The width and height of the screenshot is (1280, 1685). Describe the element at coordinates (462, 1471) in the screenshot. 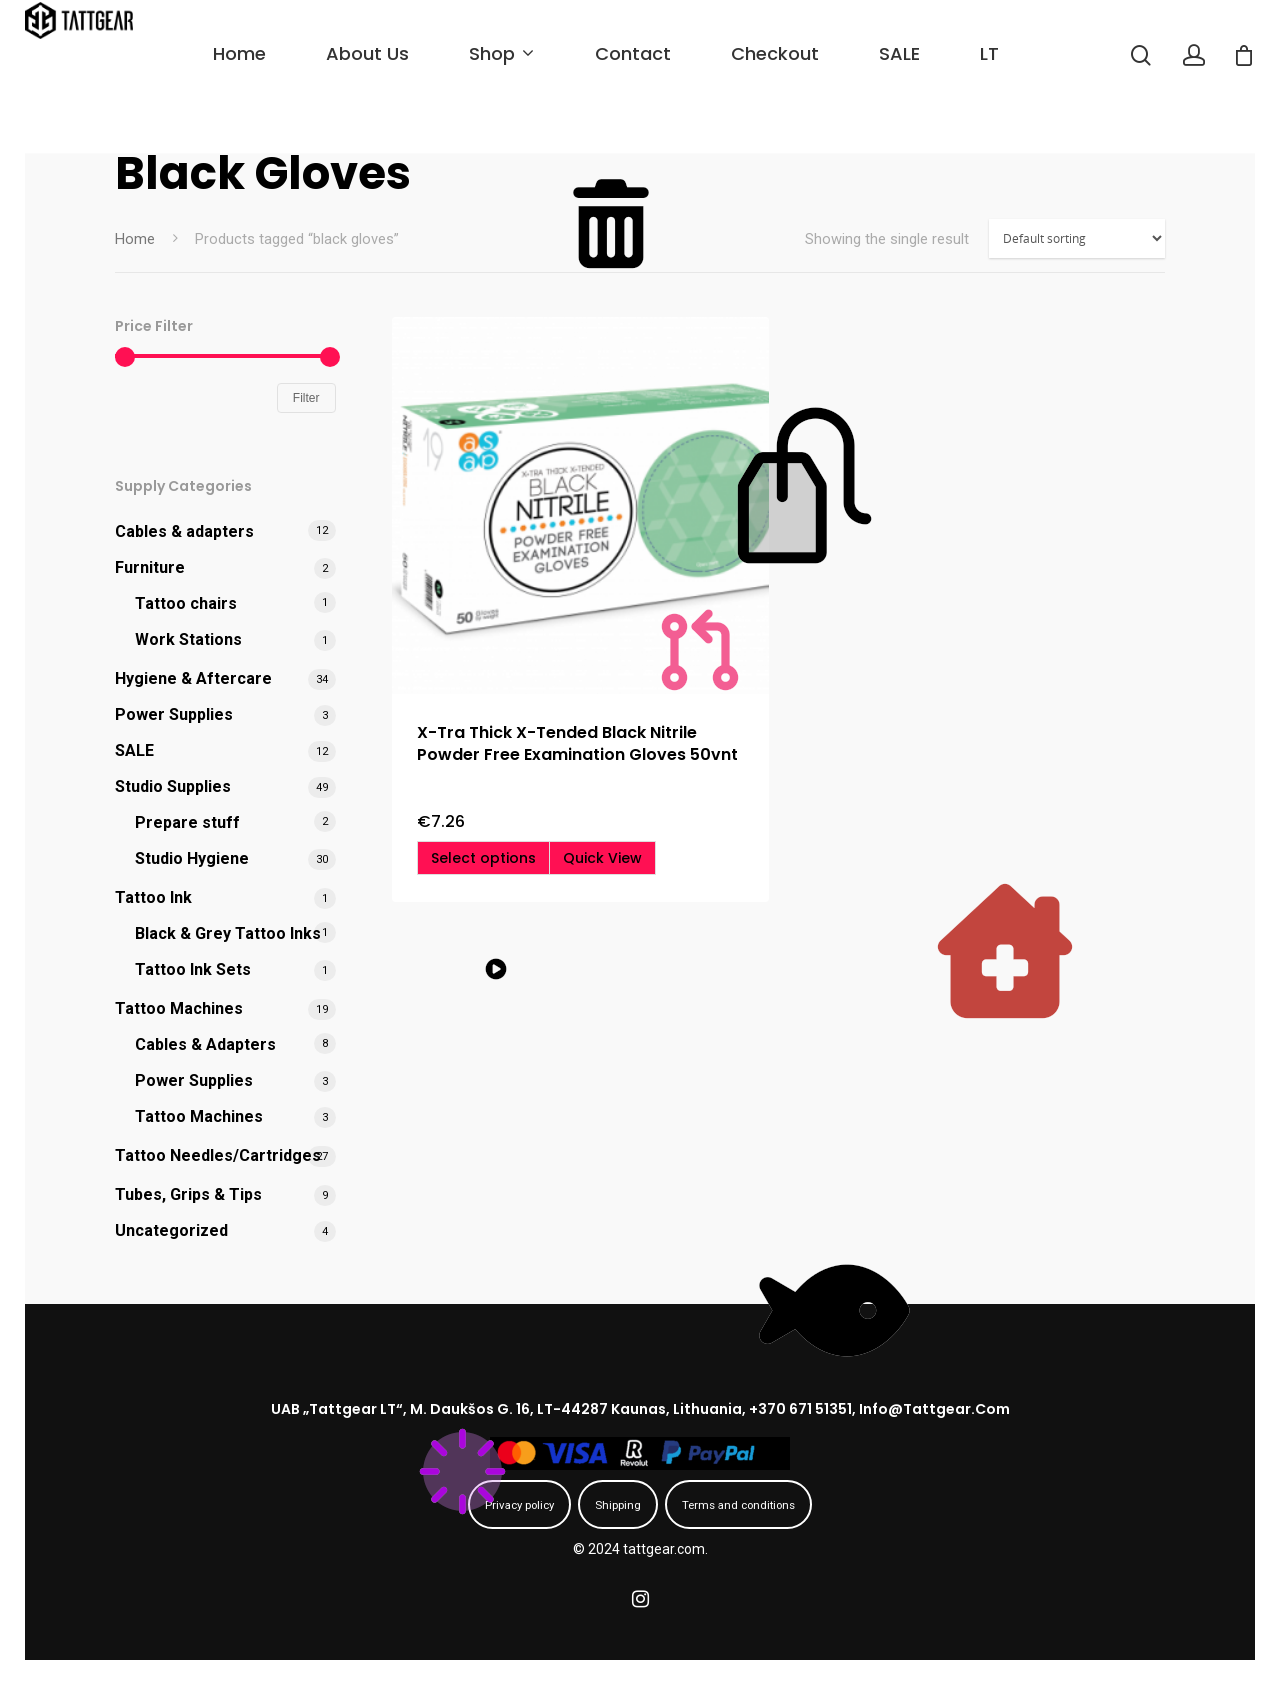

I see `indicates content is loading` at that location.